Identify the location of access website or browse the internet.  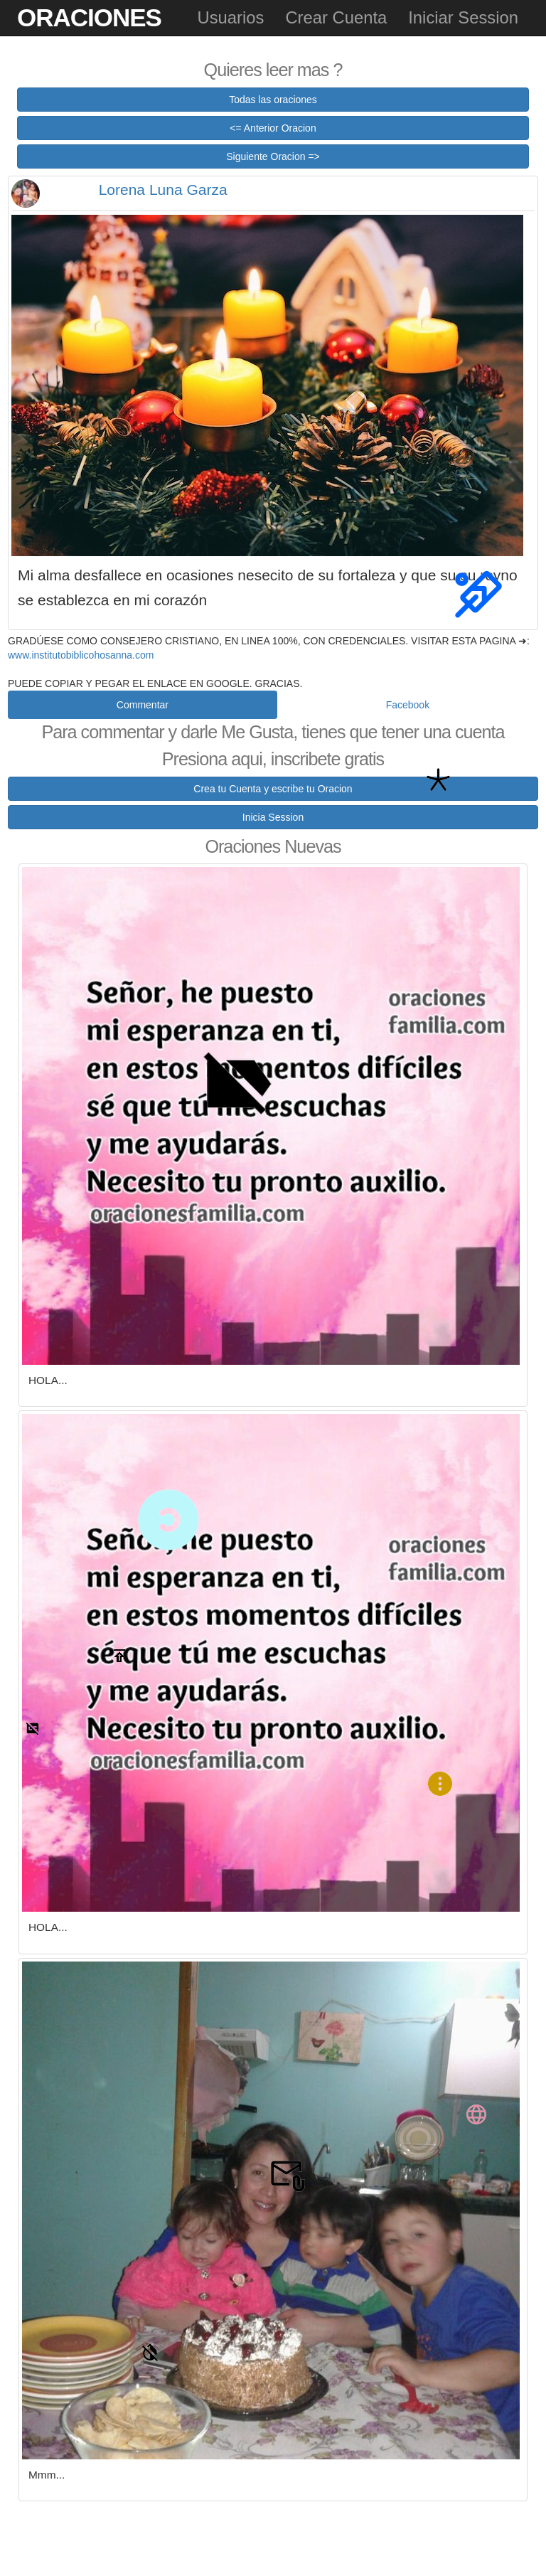
(476, 2114).